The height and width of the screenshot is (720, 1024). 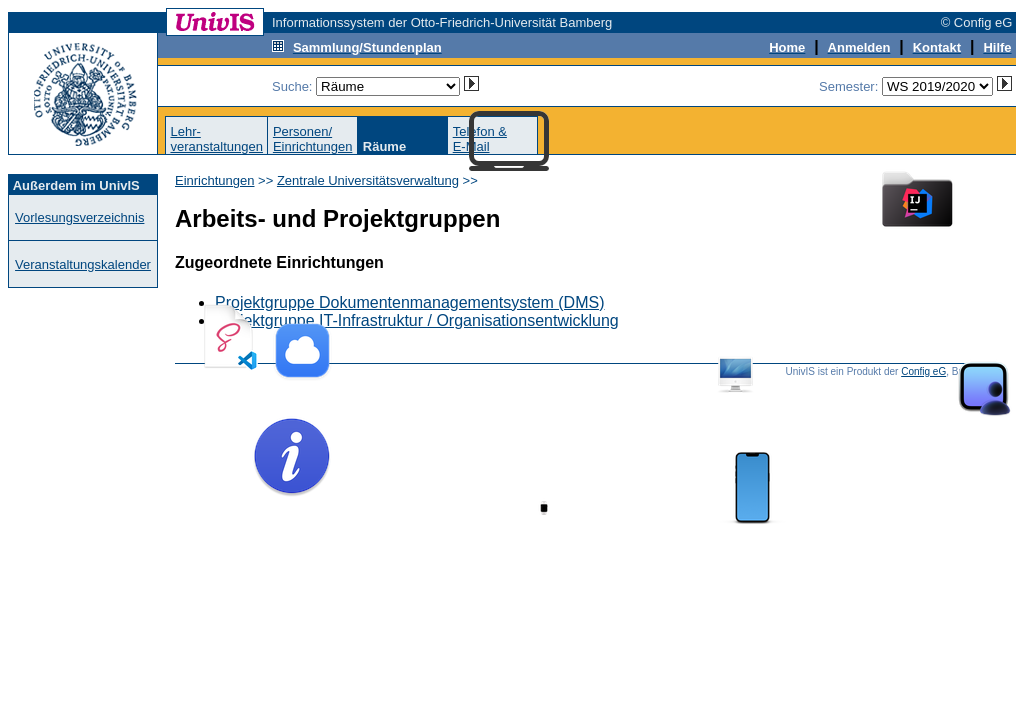 I want to click on access cloud storage or services, so click(x=302, y=350).